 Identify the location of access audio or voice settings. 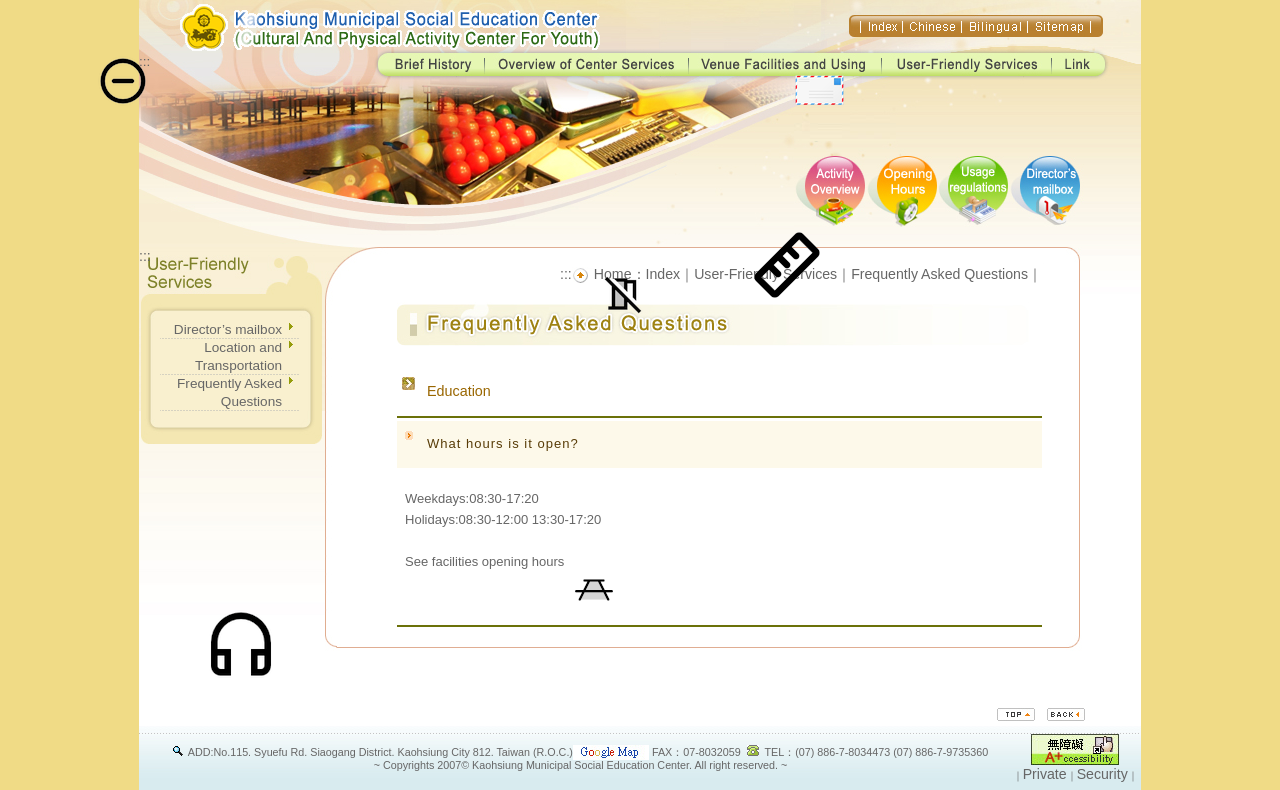
(241, 649).